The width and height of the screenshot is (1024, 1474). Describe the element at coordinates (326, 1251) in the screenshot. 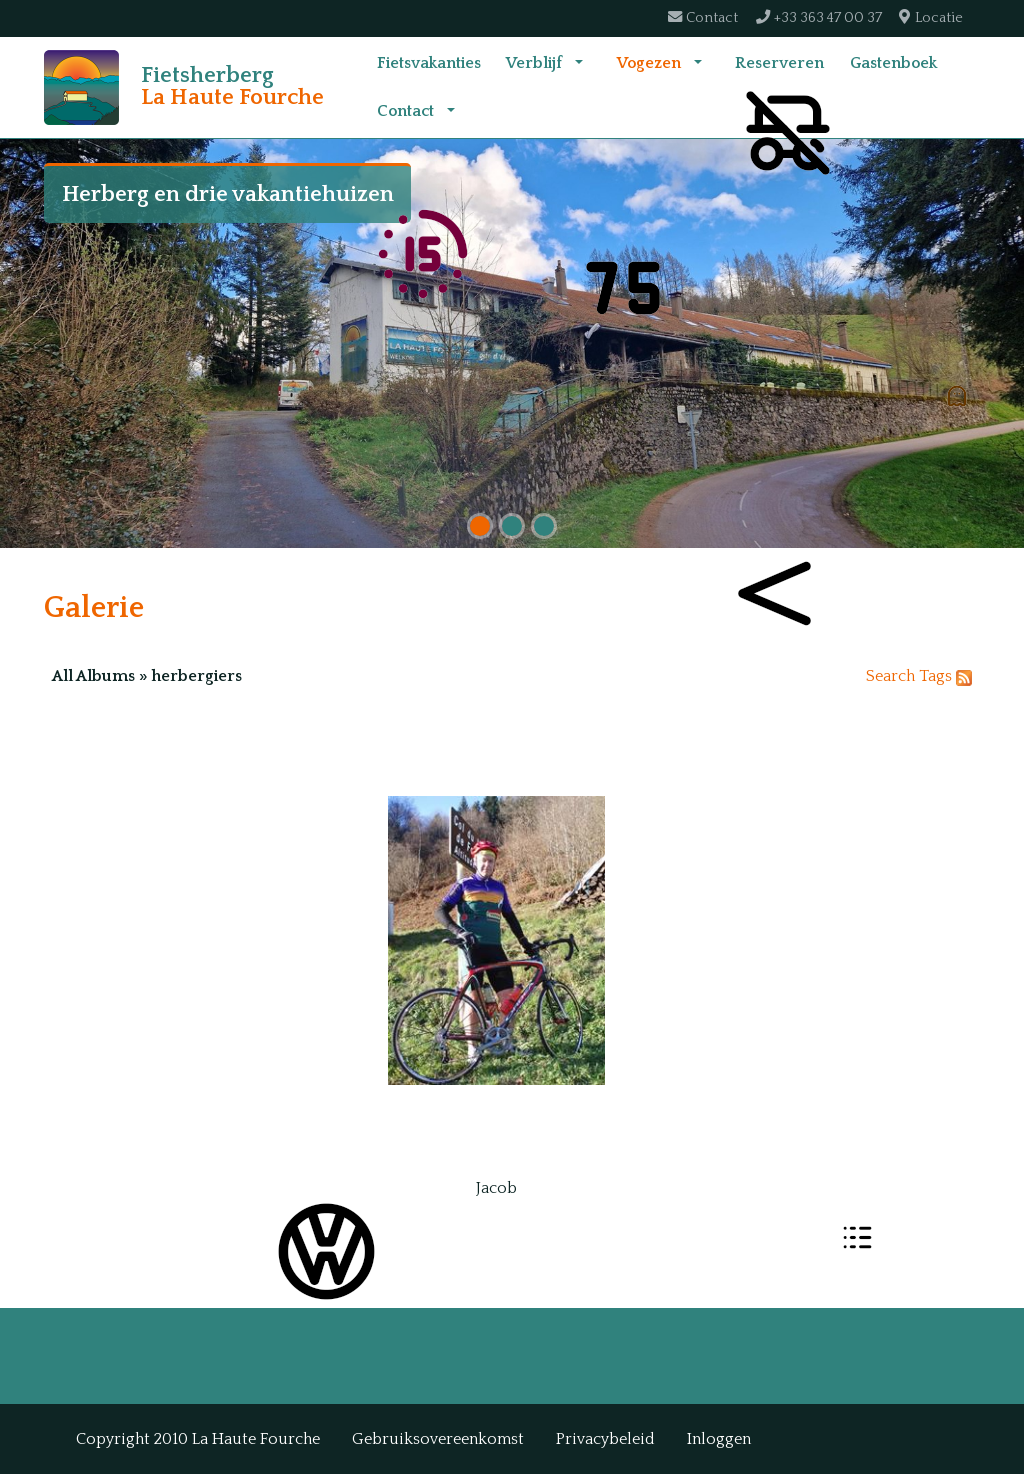

I see `volkswagen brand or vehicle identification` at that location.